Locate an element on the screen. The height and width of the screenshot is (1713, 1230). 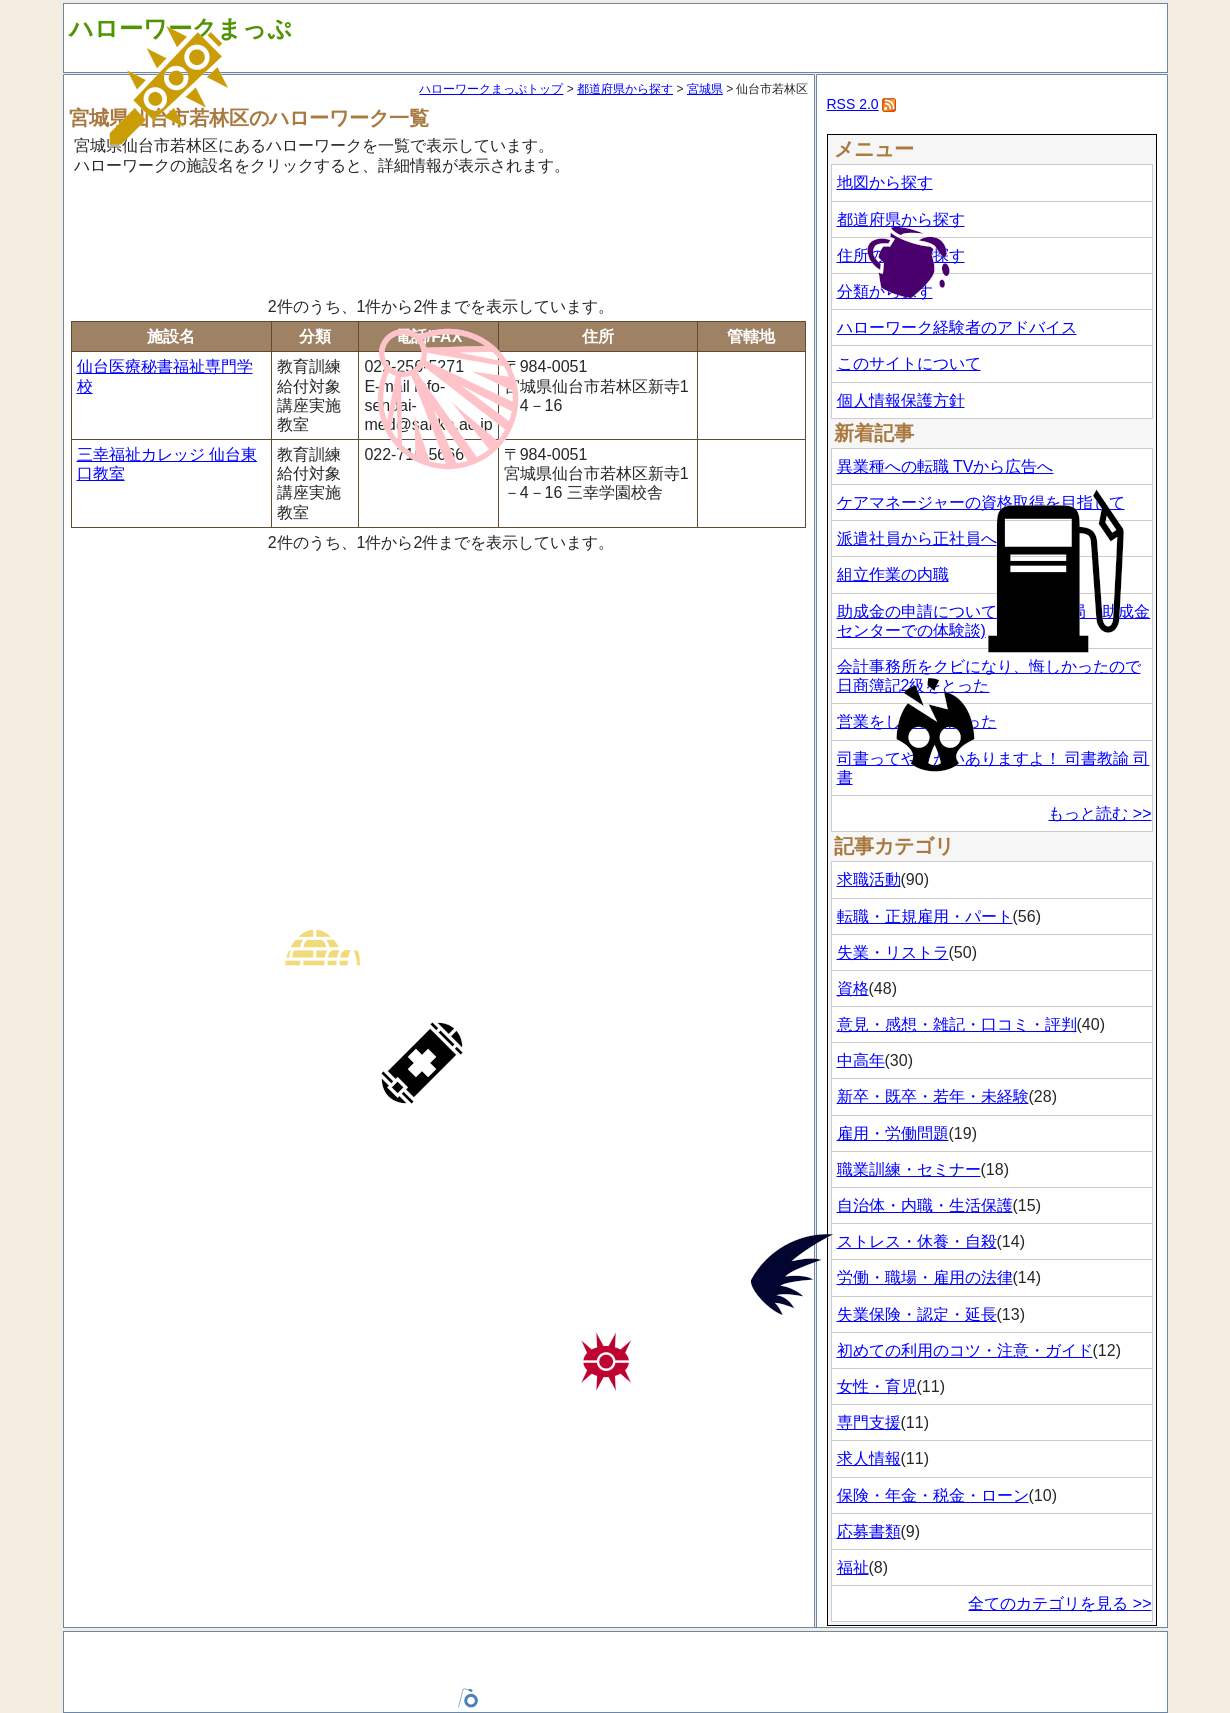
indicates a flying or aerial ability in a game is located at coordinates (792, 1273).